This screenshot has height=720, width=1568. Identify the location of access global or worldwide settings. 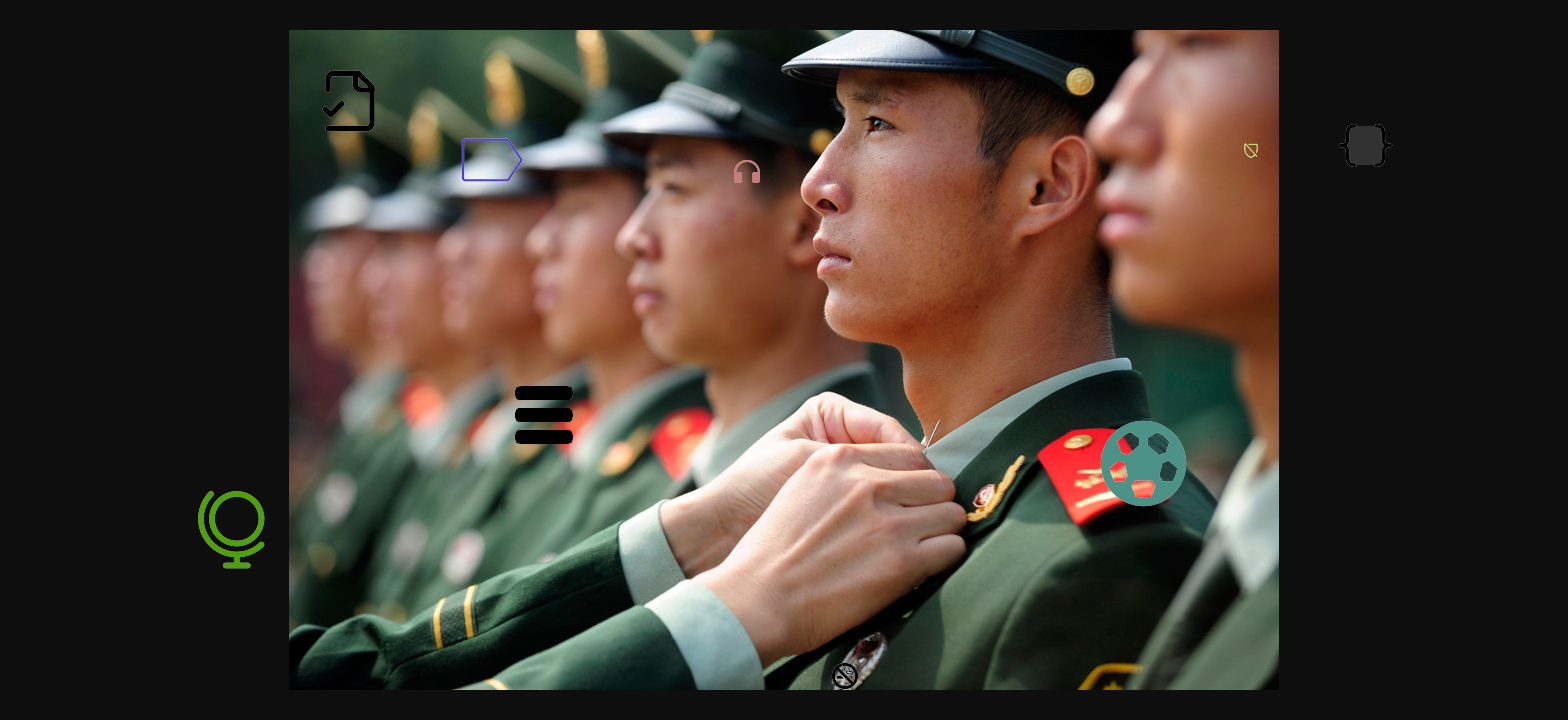
(234, 527).